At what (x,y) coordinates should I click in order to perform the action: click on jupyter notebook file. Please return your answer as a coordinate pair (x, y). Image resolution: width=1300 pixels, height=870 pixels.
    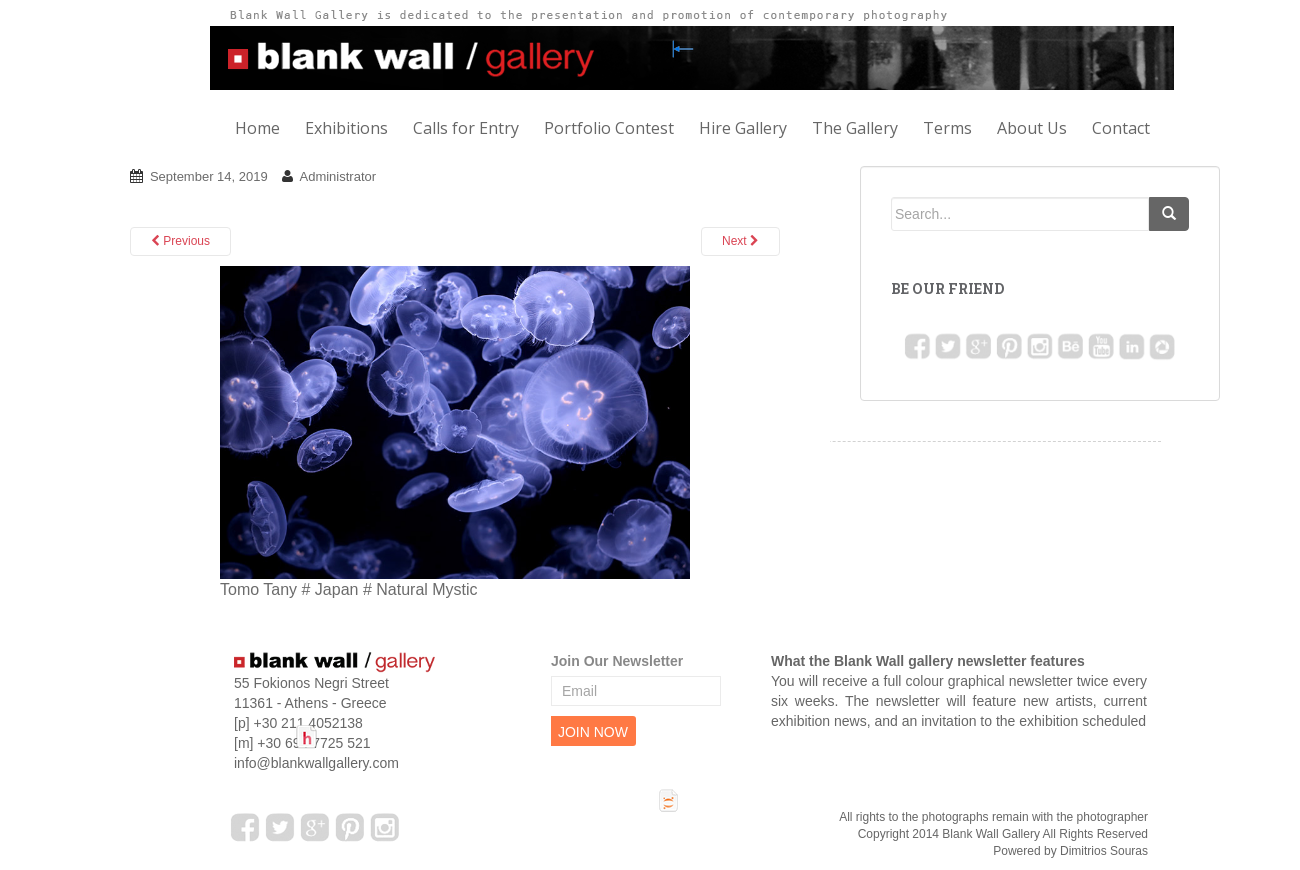
    Looking at the image, I should click on (668, 800).